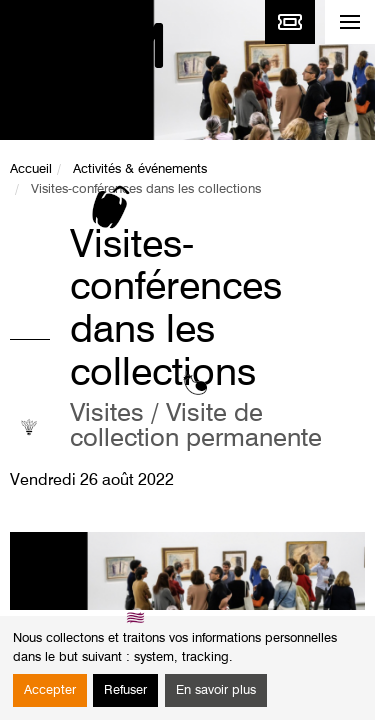  What do you see at coordinates (135, 617) in the screenshot?
I see `indicates water or ocean-related content` at bounding box center [135, 617].